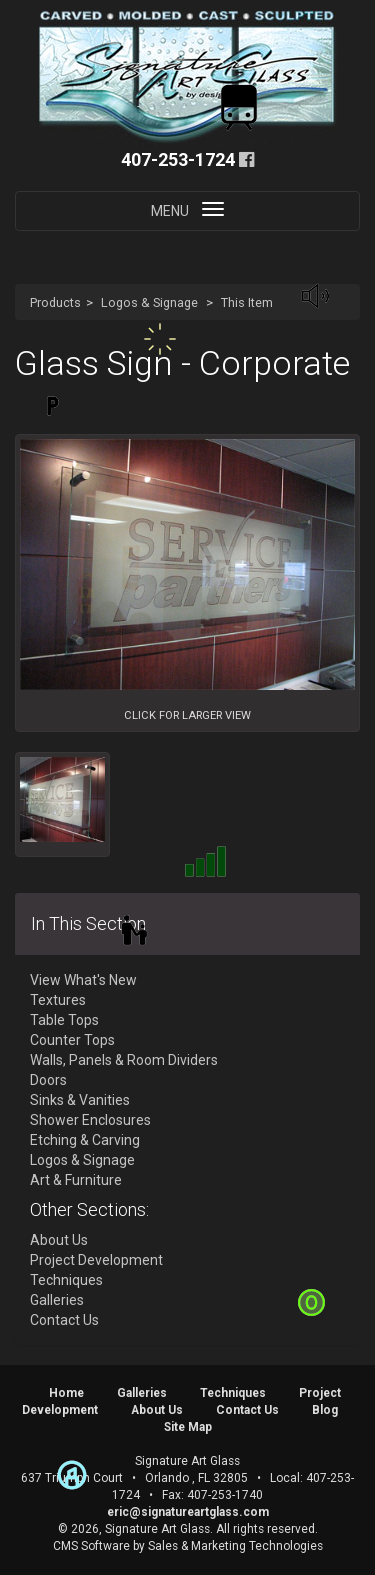  Describe the element at coordinates (311, 1302) in the screenshot. I see `indicates zero items or empty count` at that location.